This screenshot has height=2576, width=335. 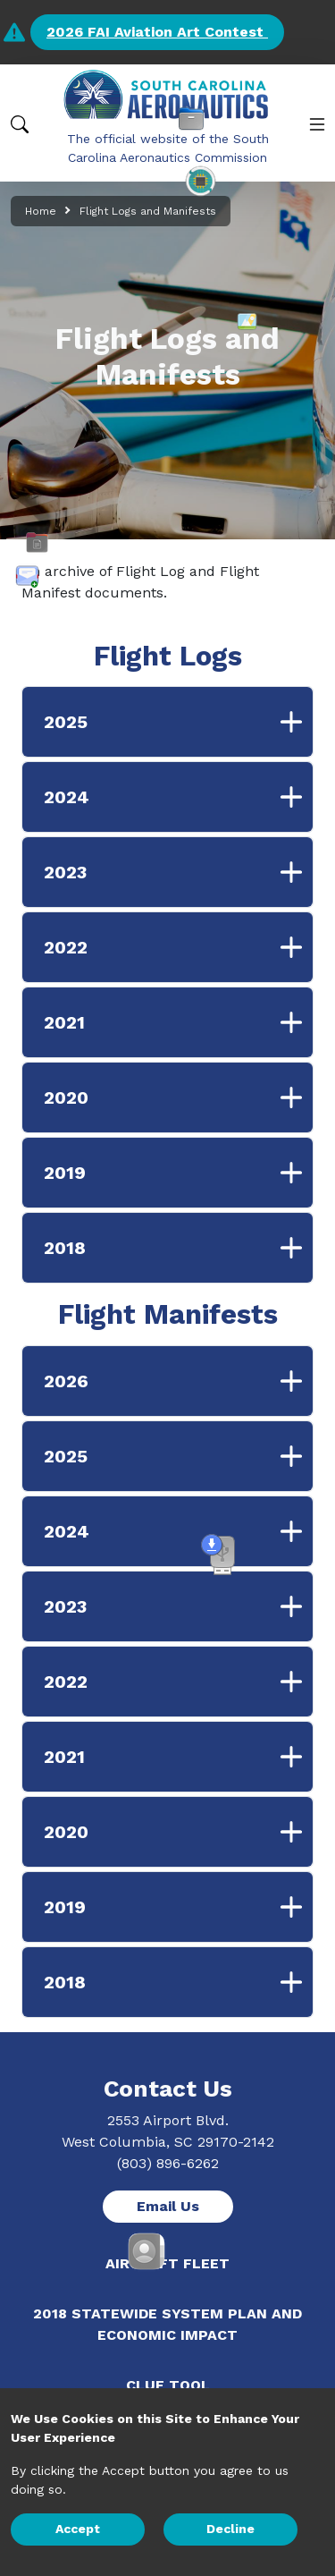 What do you see at coordinates (147, 2251) in the screenshot?
I see `open contacts app` at bounding box center [147, 2251].